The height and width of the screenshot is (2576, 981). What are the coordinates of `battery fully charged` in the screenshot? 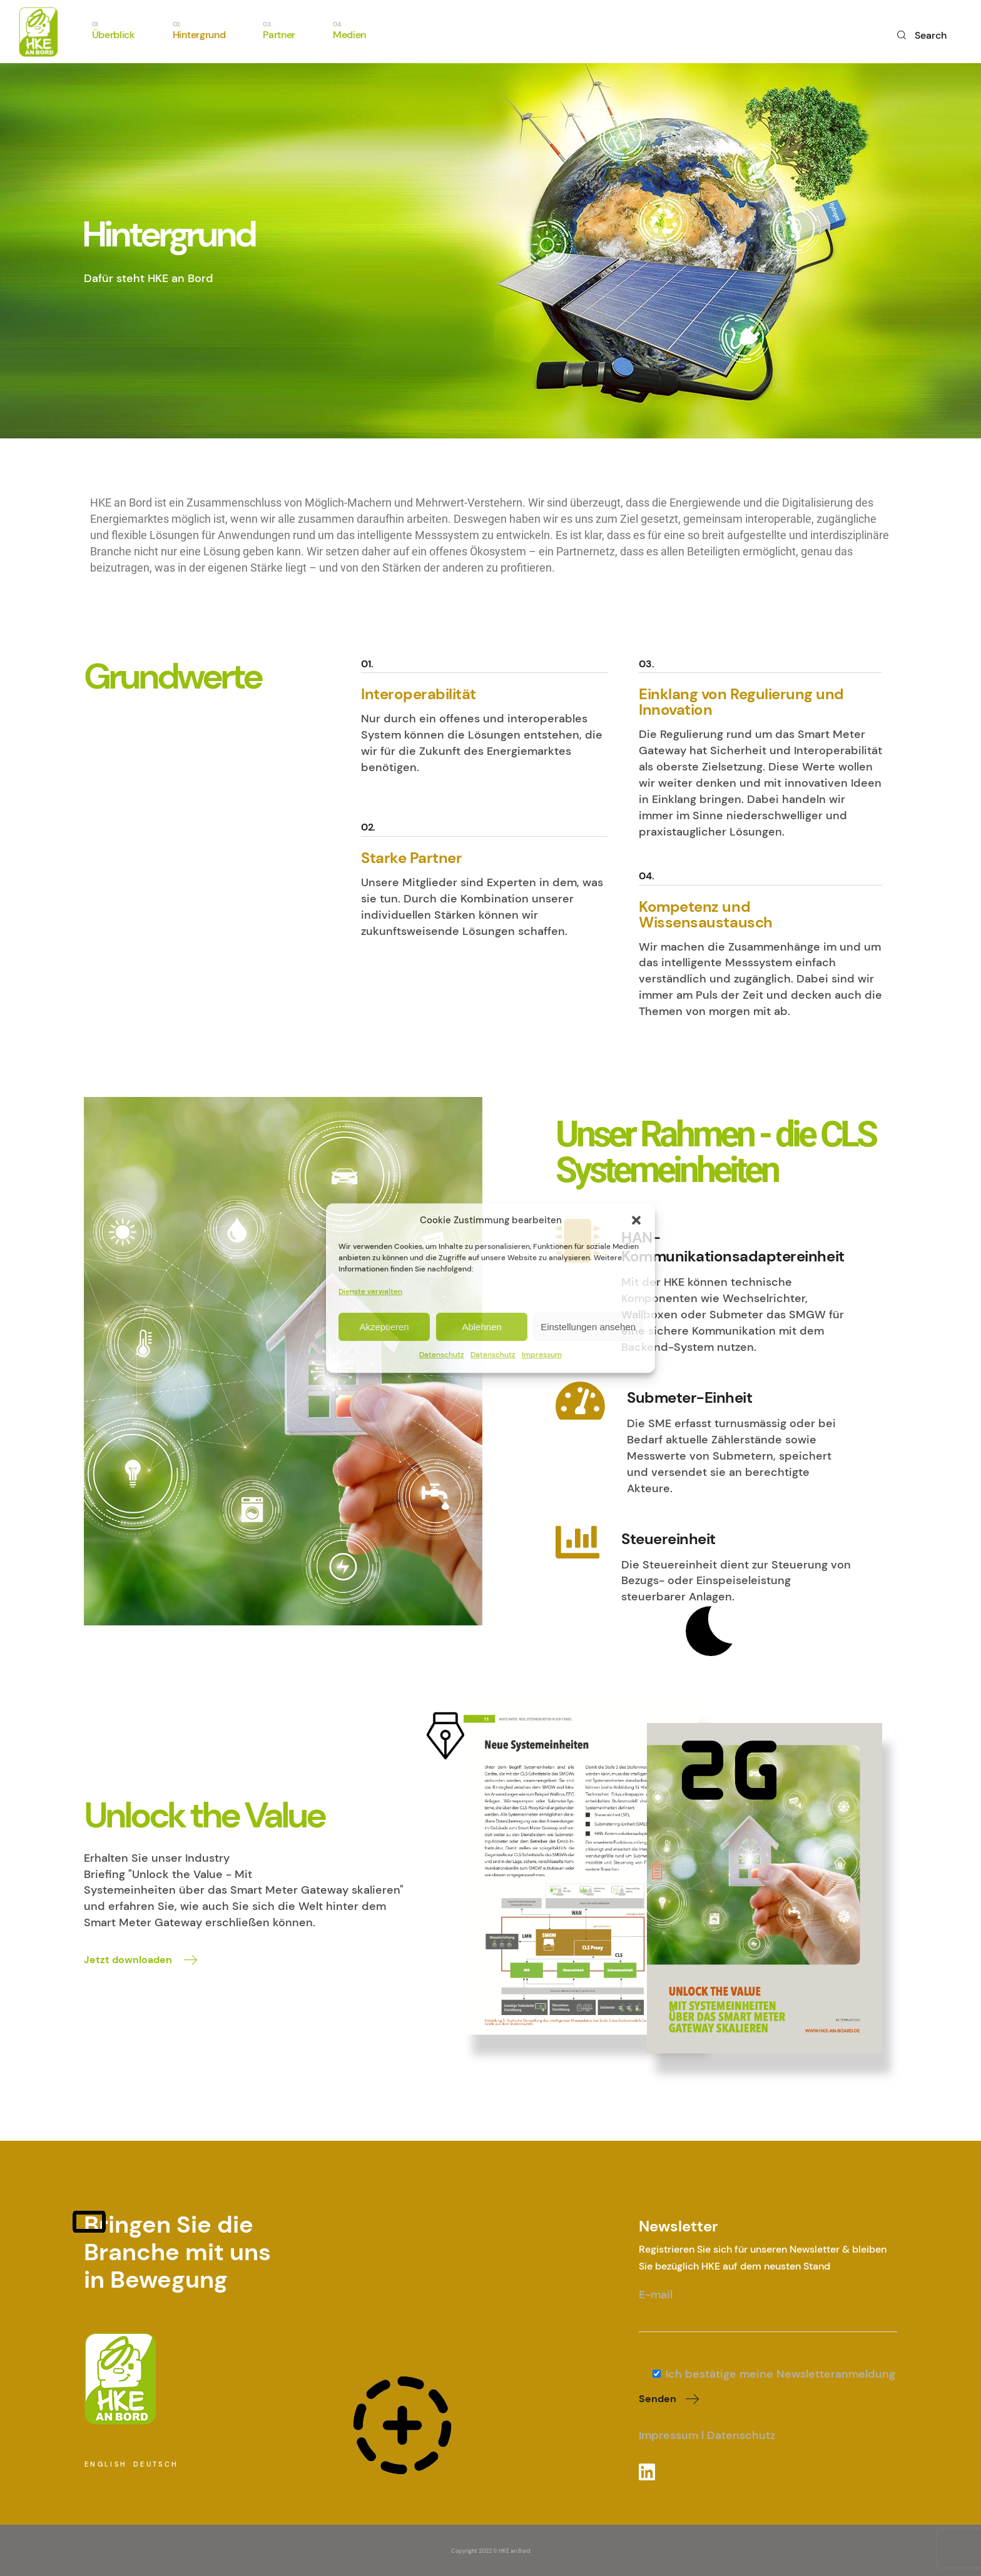 It's located at (657, 1871).